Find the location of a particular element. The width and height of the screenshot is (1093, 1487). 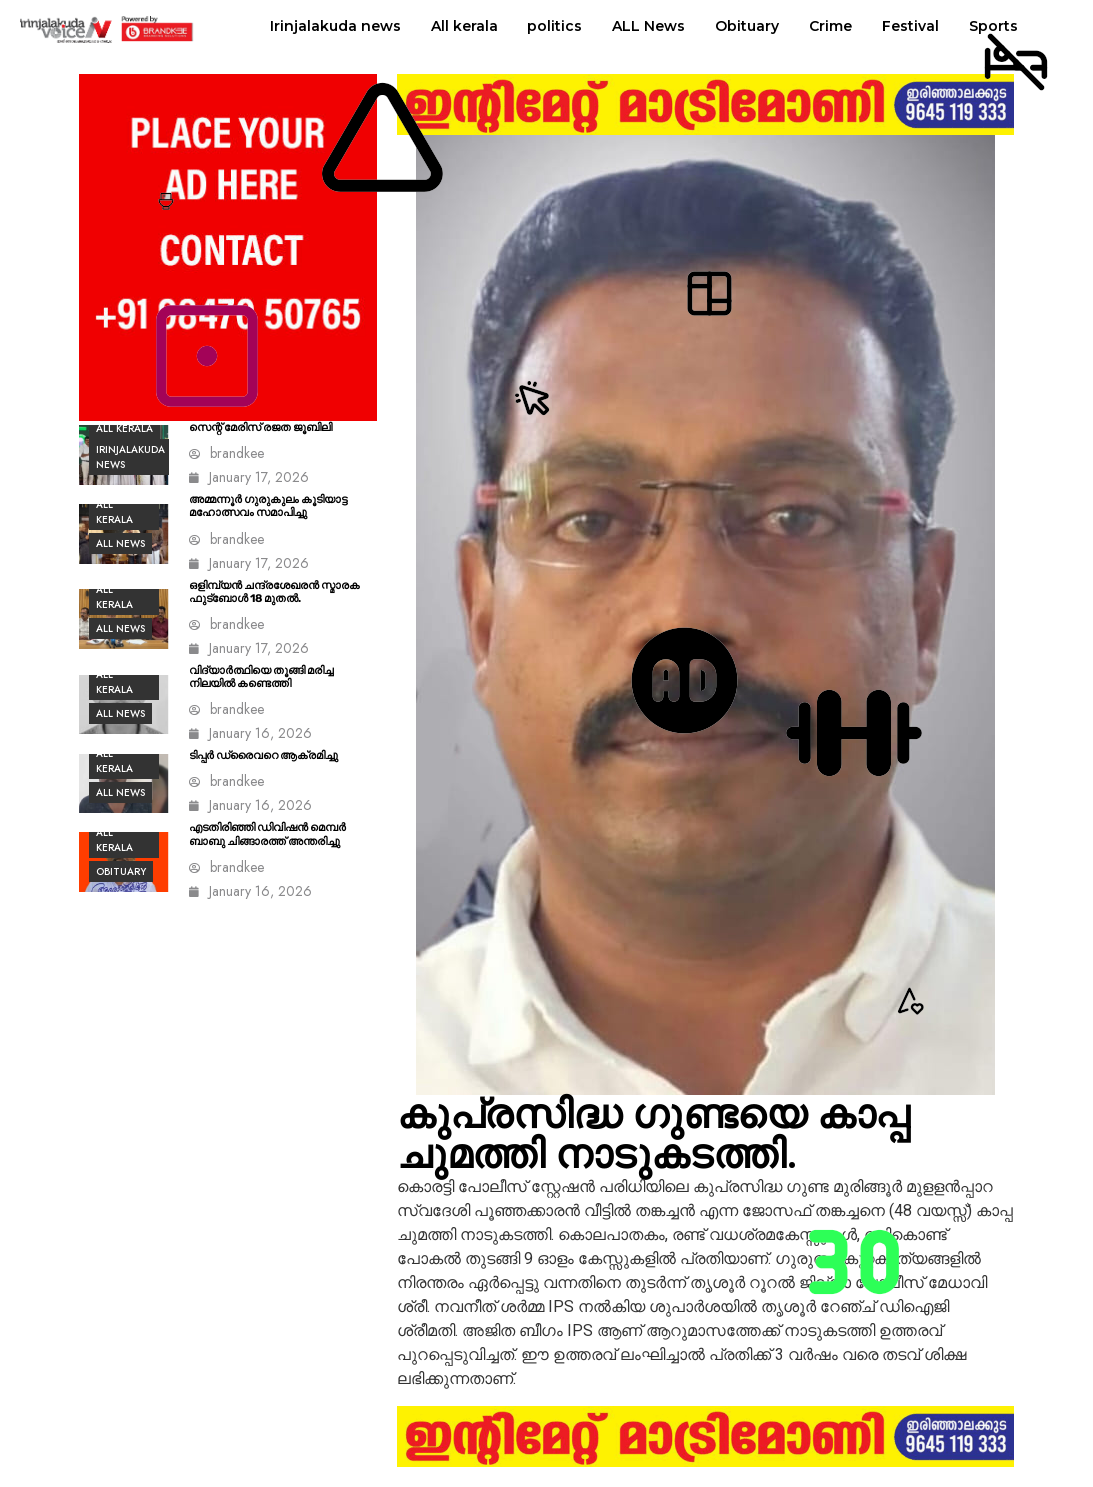

access workout or fitness features is located at coordinates (854, 733).